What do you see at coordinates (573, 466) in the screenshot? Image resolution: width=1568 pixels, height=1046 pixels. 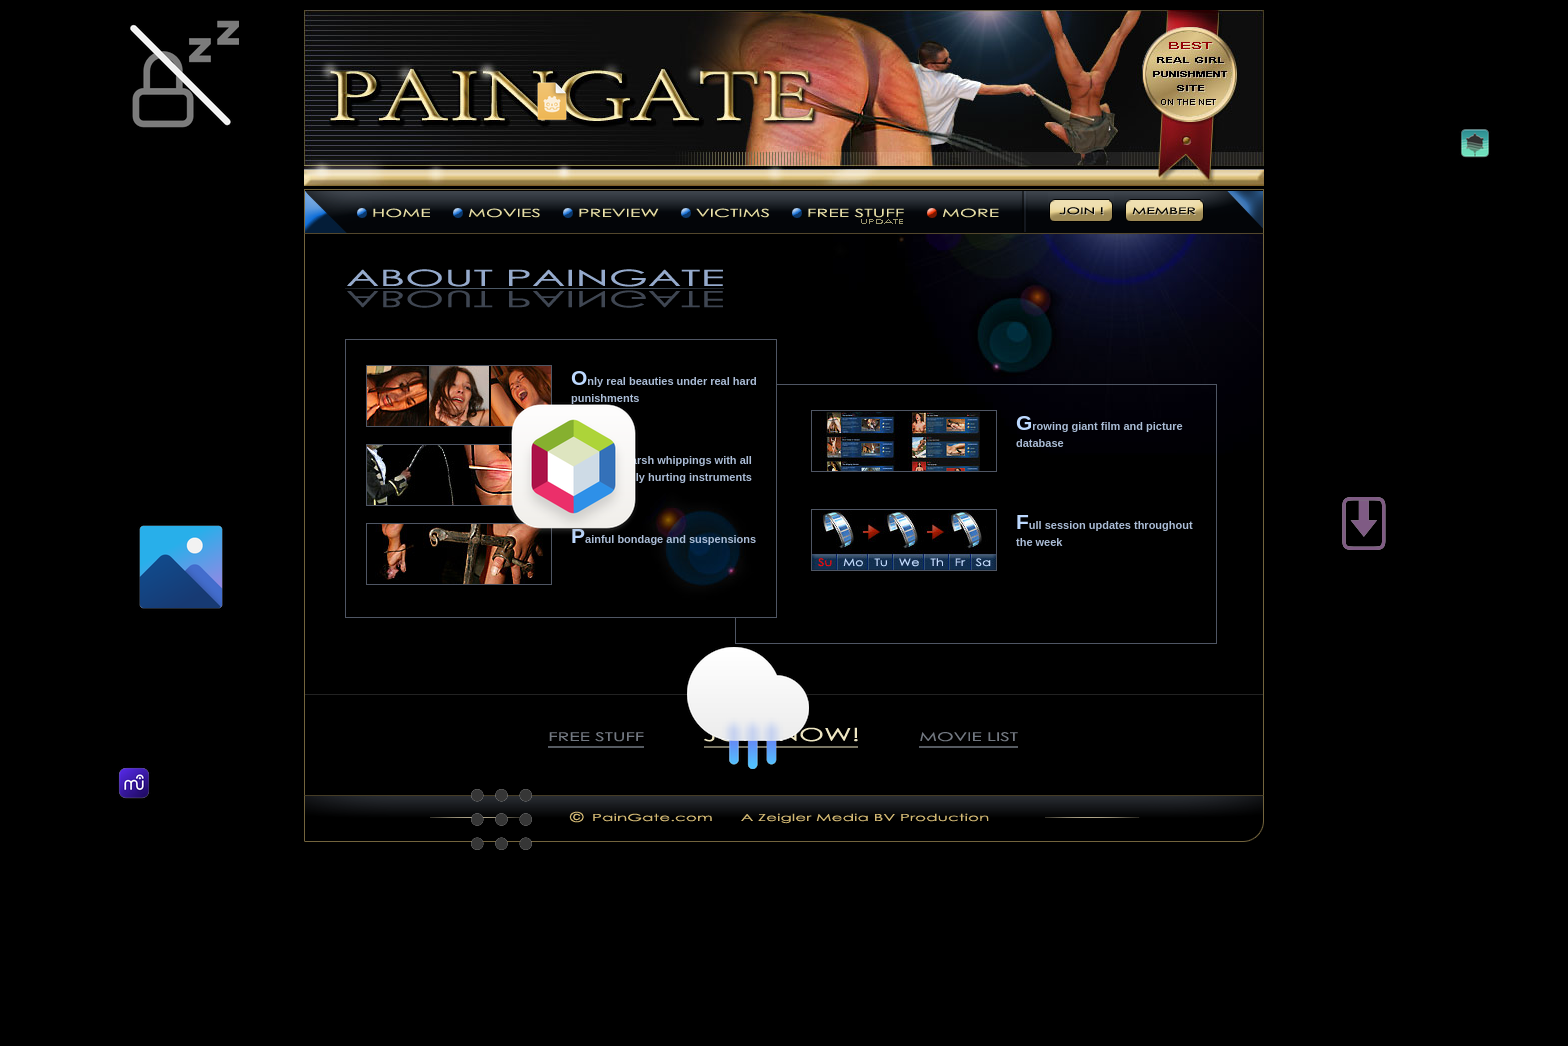 I see `open NetBeans IDE` at bounding box center [573, 466].